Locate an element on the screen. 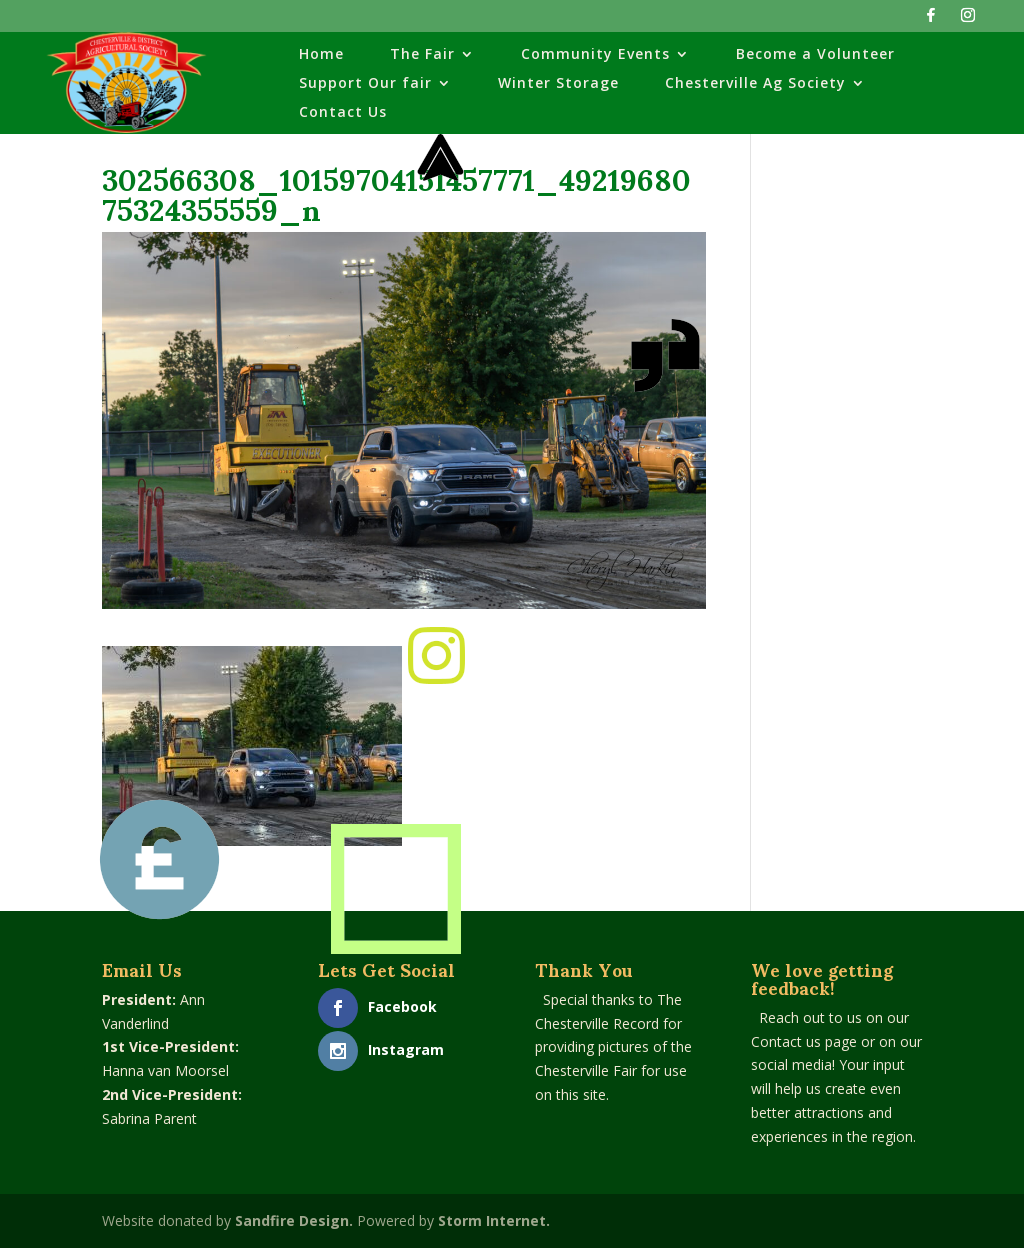 This screenshot has width=1024, height=1248. view balance in british pounds is located at coordinates (159, 859).